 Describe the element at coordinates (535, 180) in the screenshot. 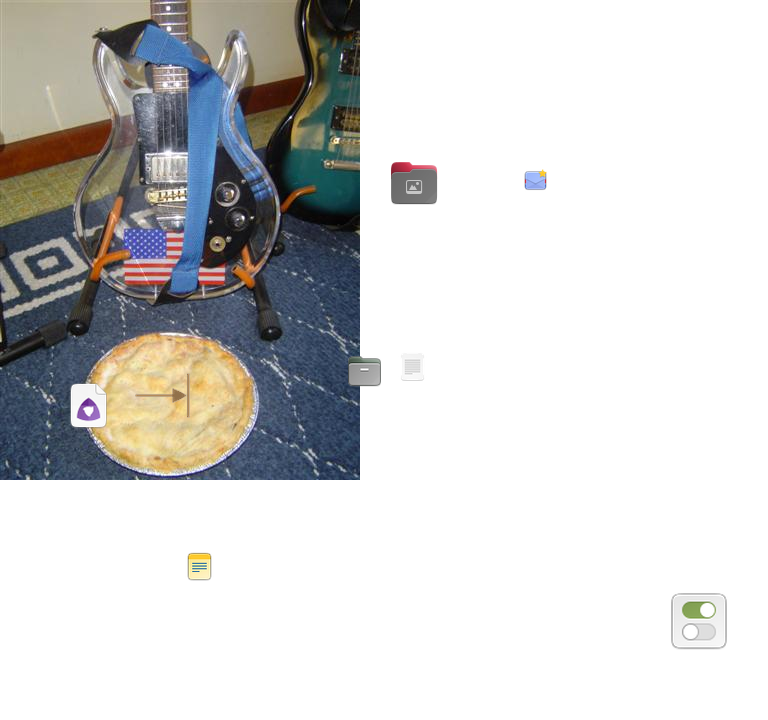

I see `mark email as unread` at that location.